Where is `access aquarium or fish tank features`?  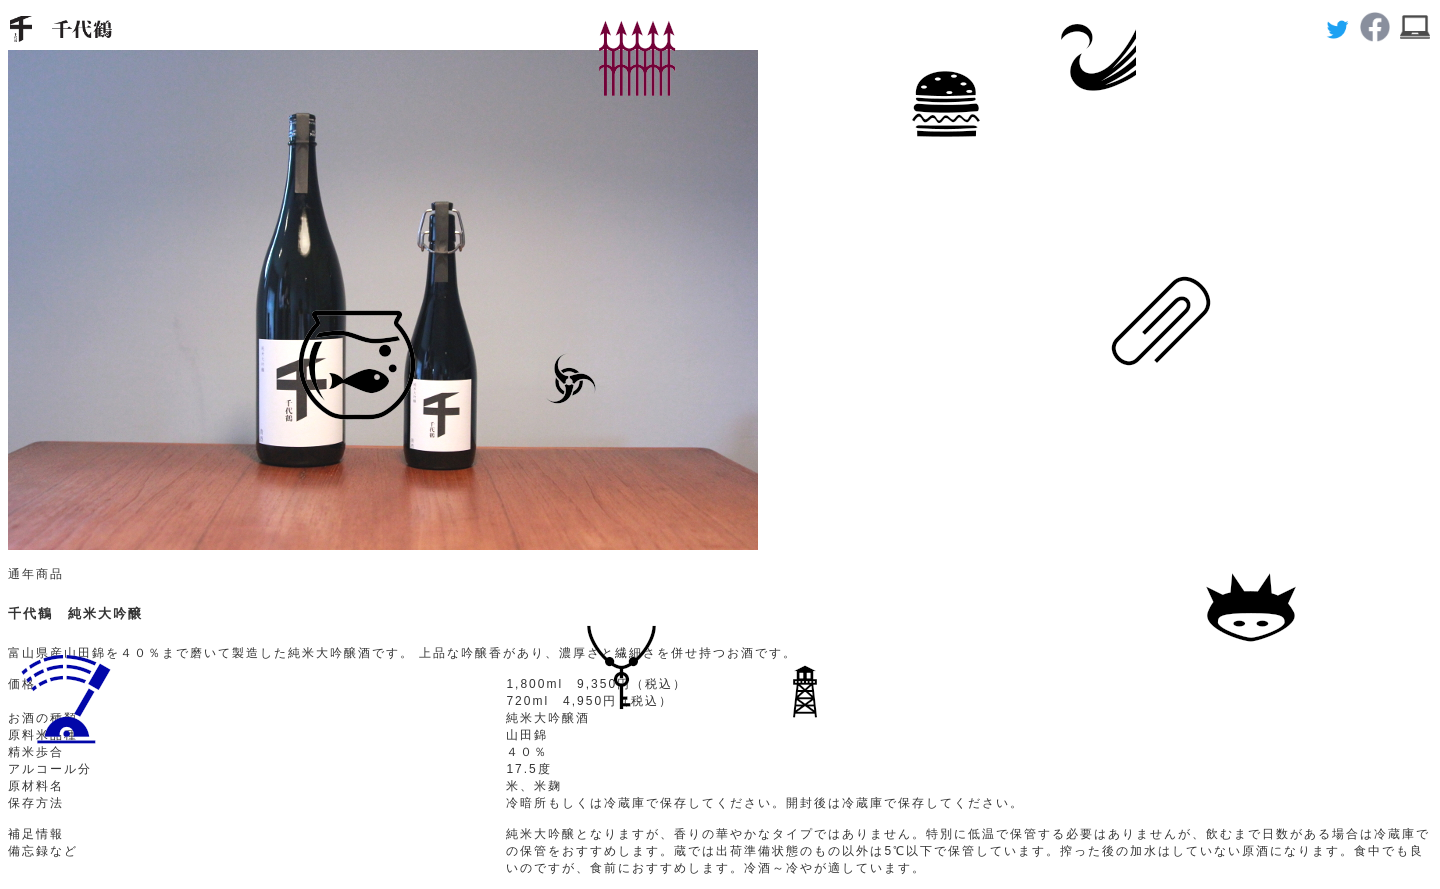
access aquarium or fish tank features is located at coordinates (357, 365).